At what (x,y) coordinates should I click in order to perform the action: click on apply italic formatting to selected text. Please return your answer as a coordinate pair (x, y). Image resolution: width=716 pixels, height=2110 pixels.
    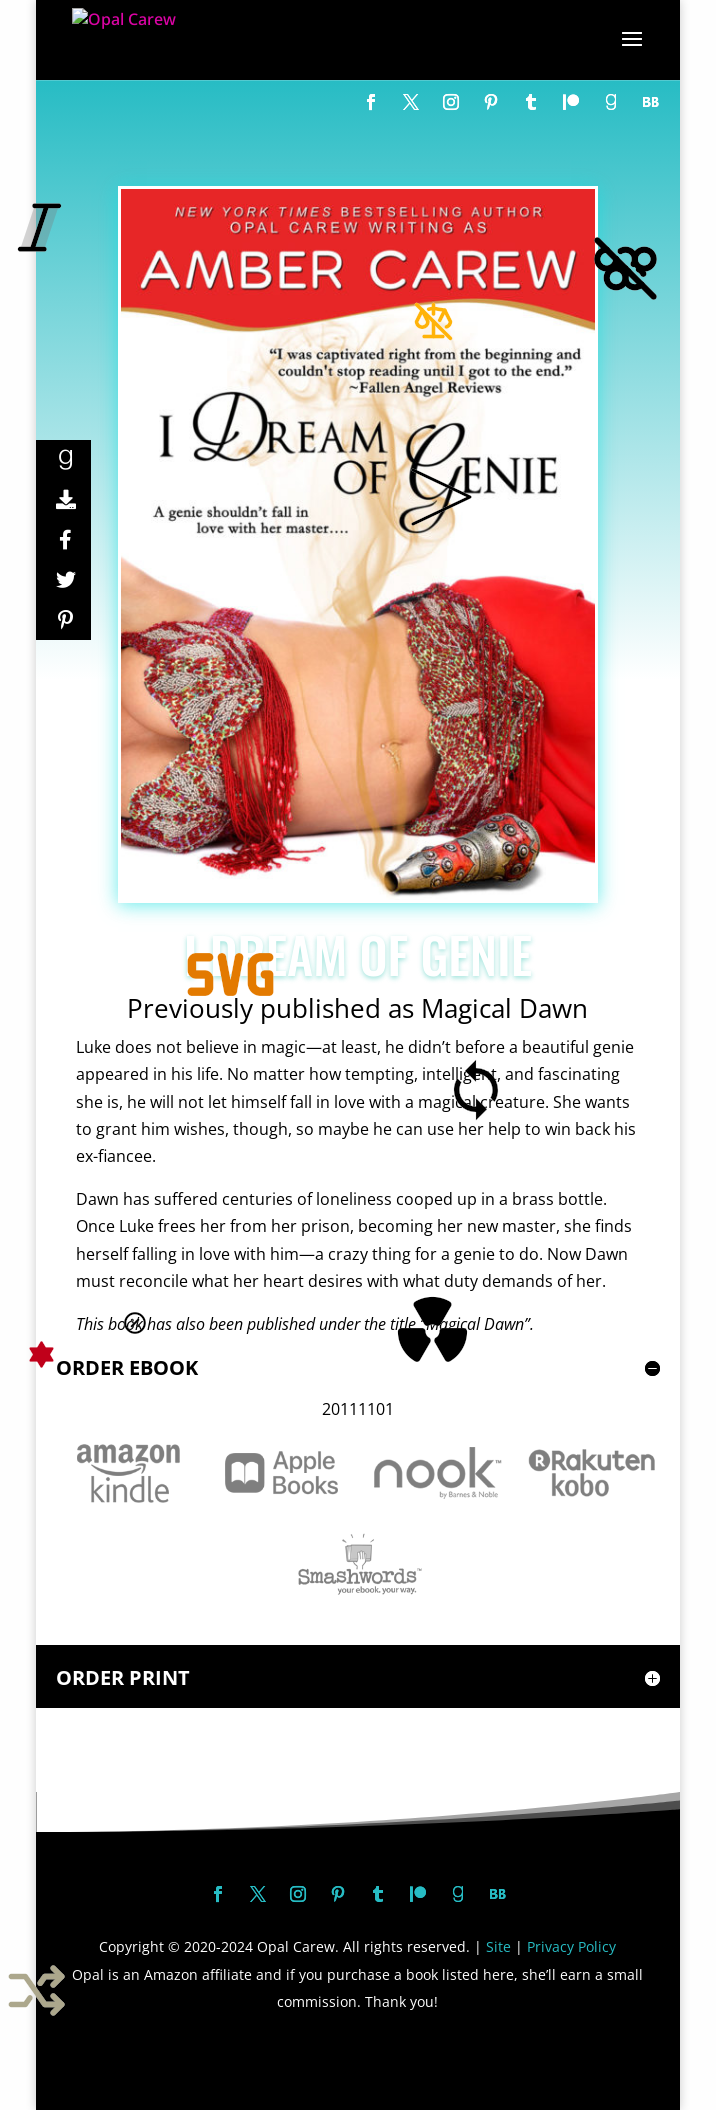
    Looking at the image, I should click on (39, 227).